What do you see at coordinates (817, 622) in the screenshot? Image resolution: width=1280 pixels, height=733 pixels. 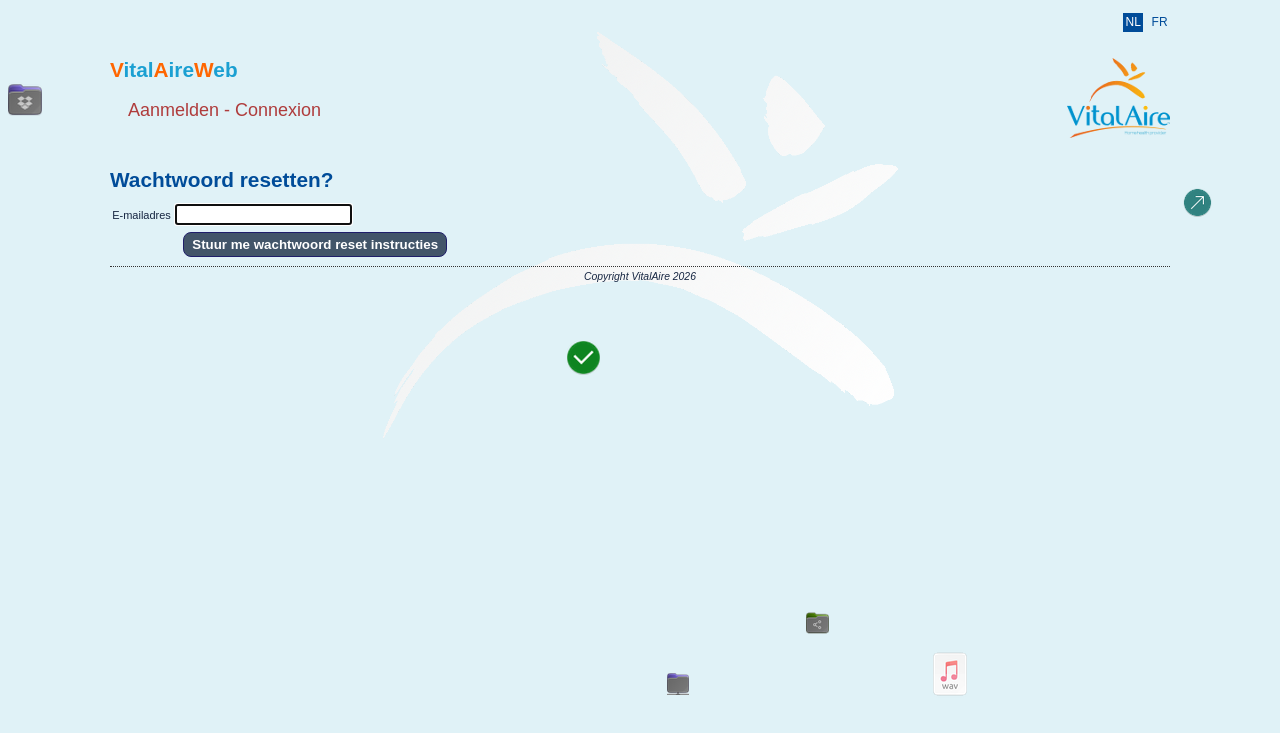 I see `access your public shared folder` at bounding box center [817, 622].